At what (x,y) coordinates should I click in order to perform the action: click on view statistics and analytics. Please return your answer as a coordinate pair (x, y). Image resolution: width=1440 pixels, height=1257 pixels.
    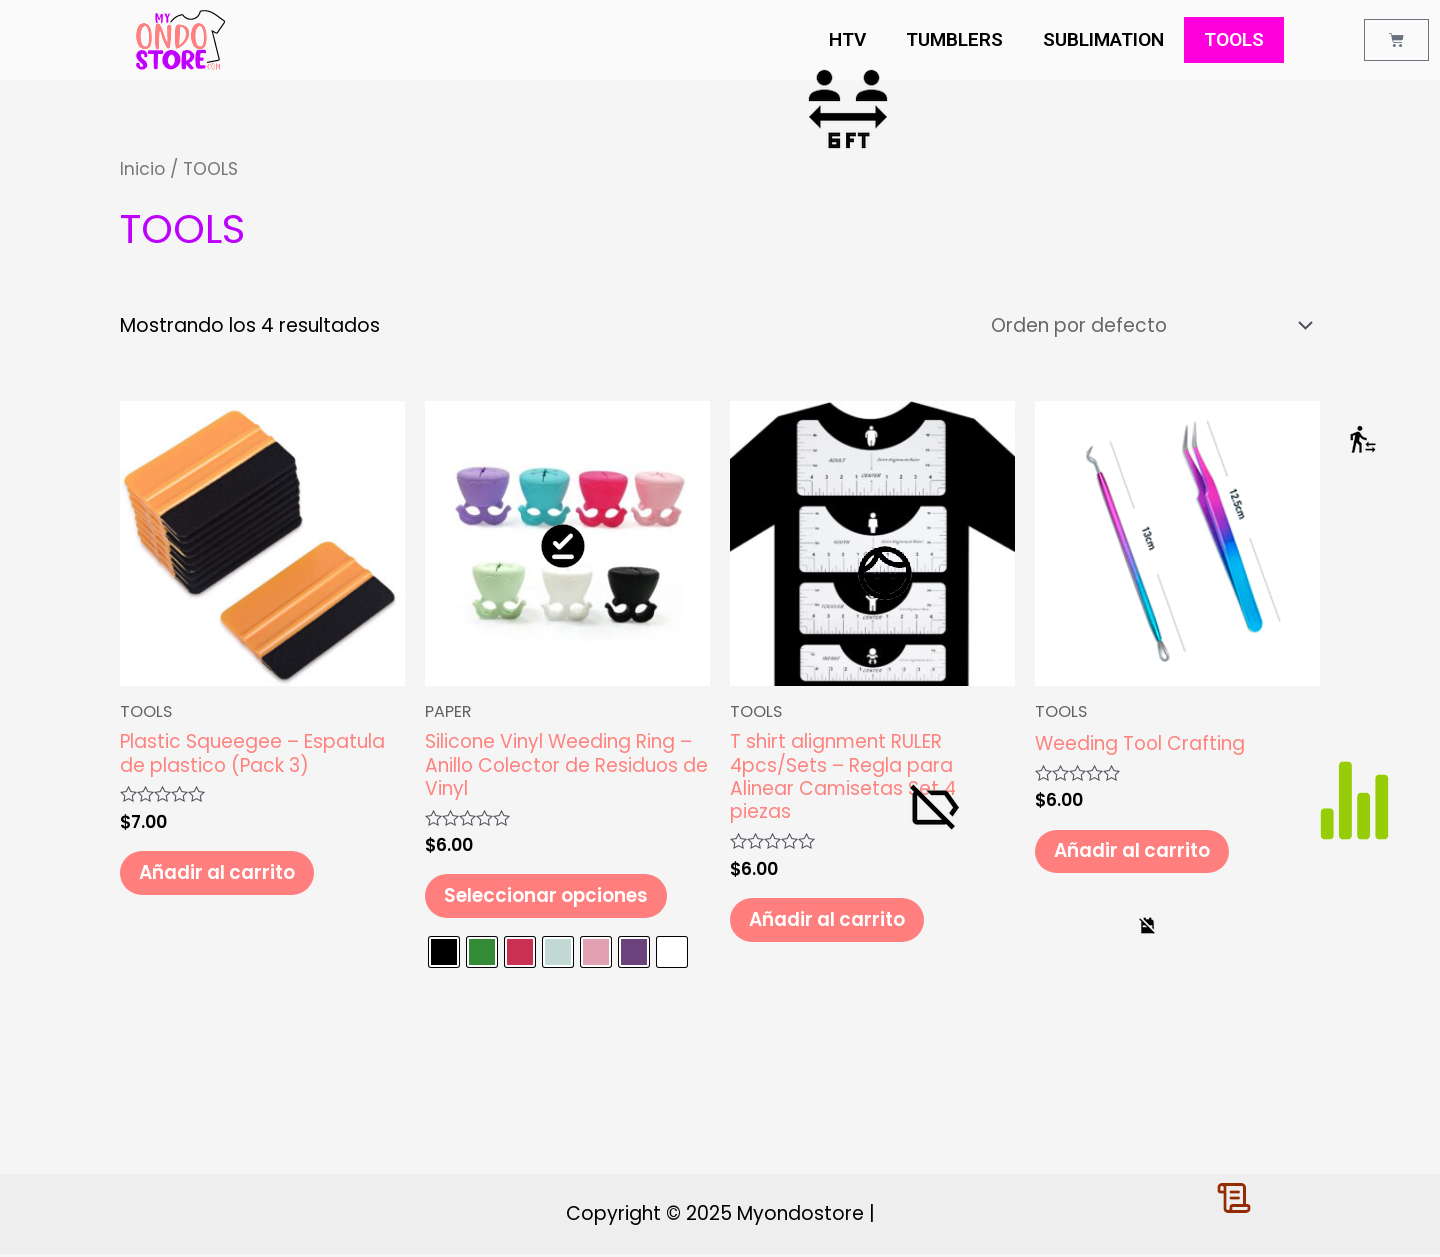
    Looking at the image, I should click on (1354, 800).